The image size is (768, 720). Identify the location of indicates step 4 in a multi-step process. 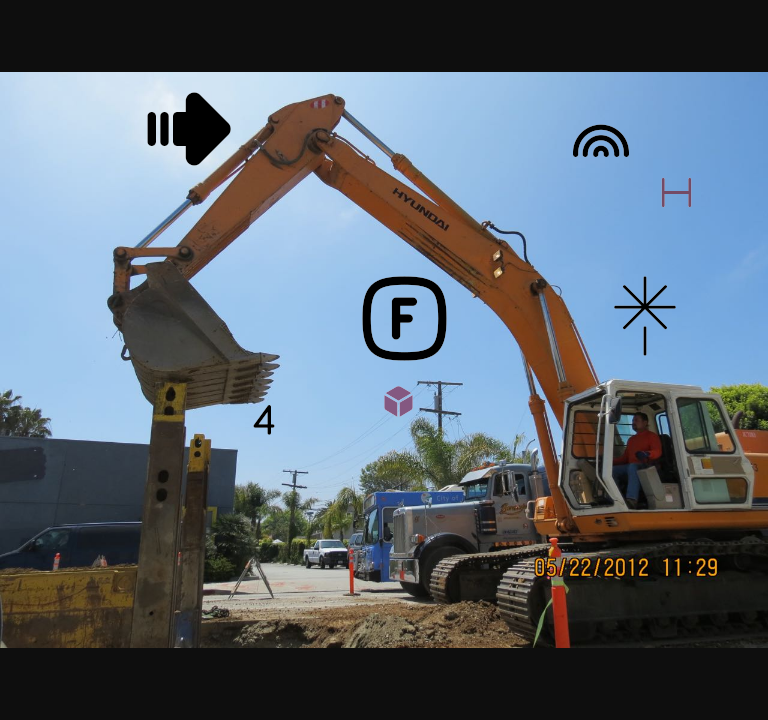
(264, 419).